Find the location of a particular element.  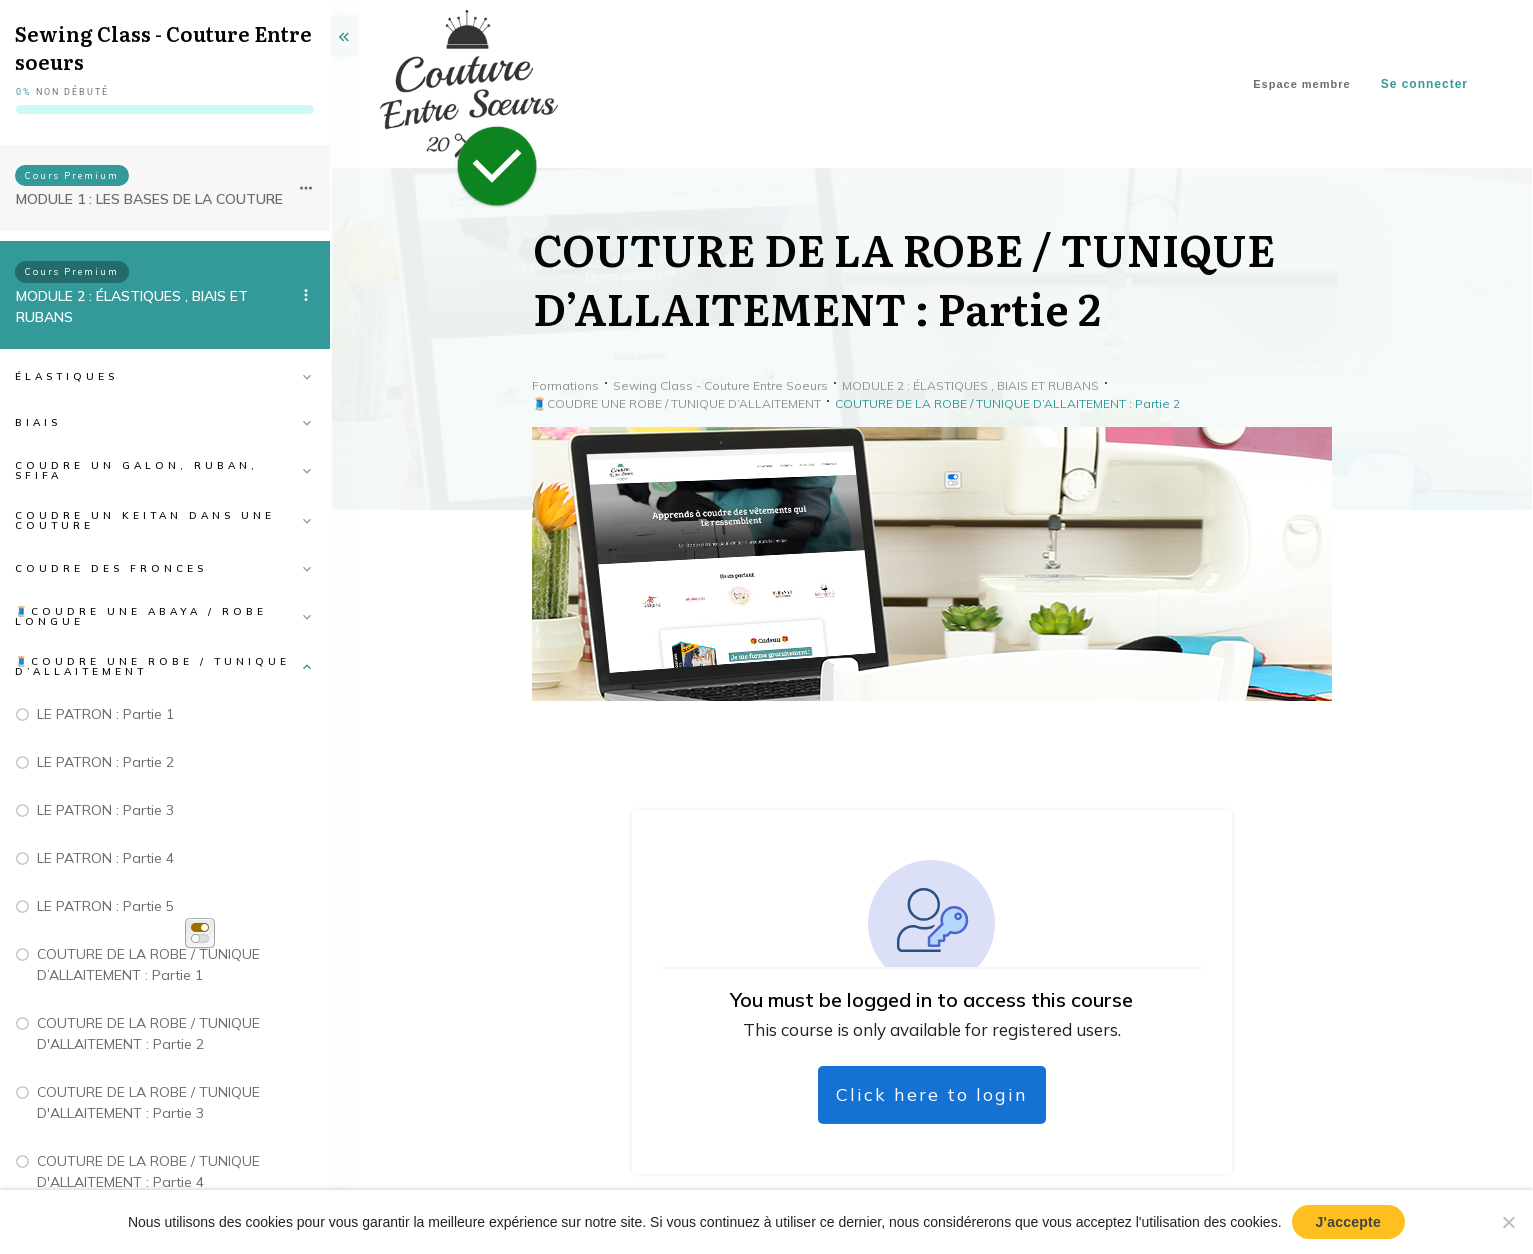

dropbox sync completed successfully is located at coordinates (497, 166).